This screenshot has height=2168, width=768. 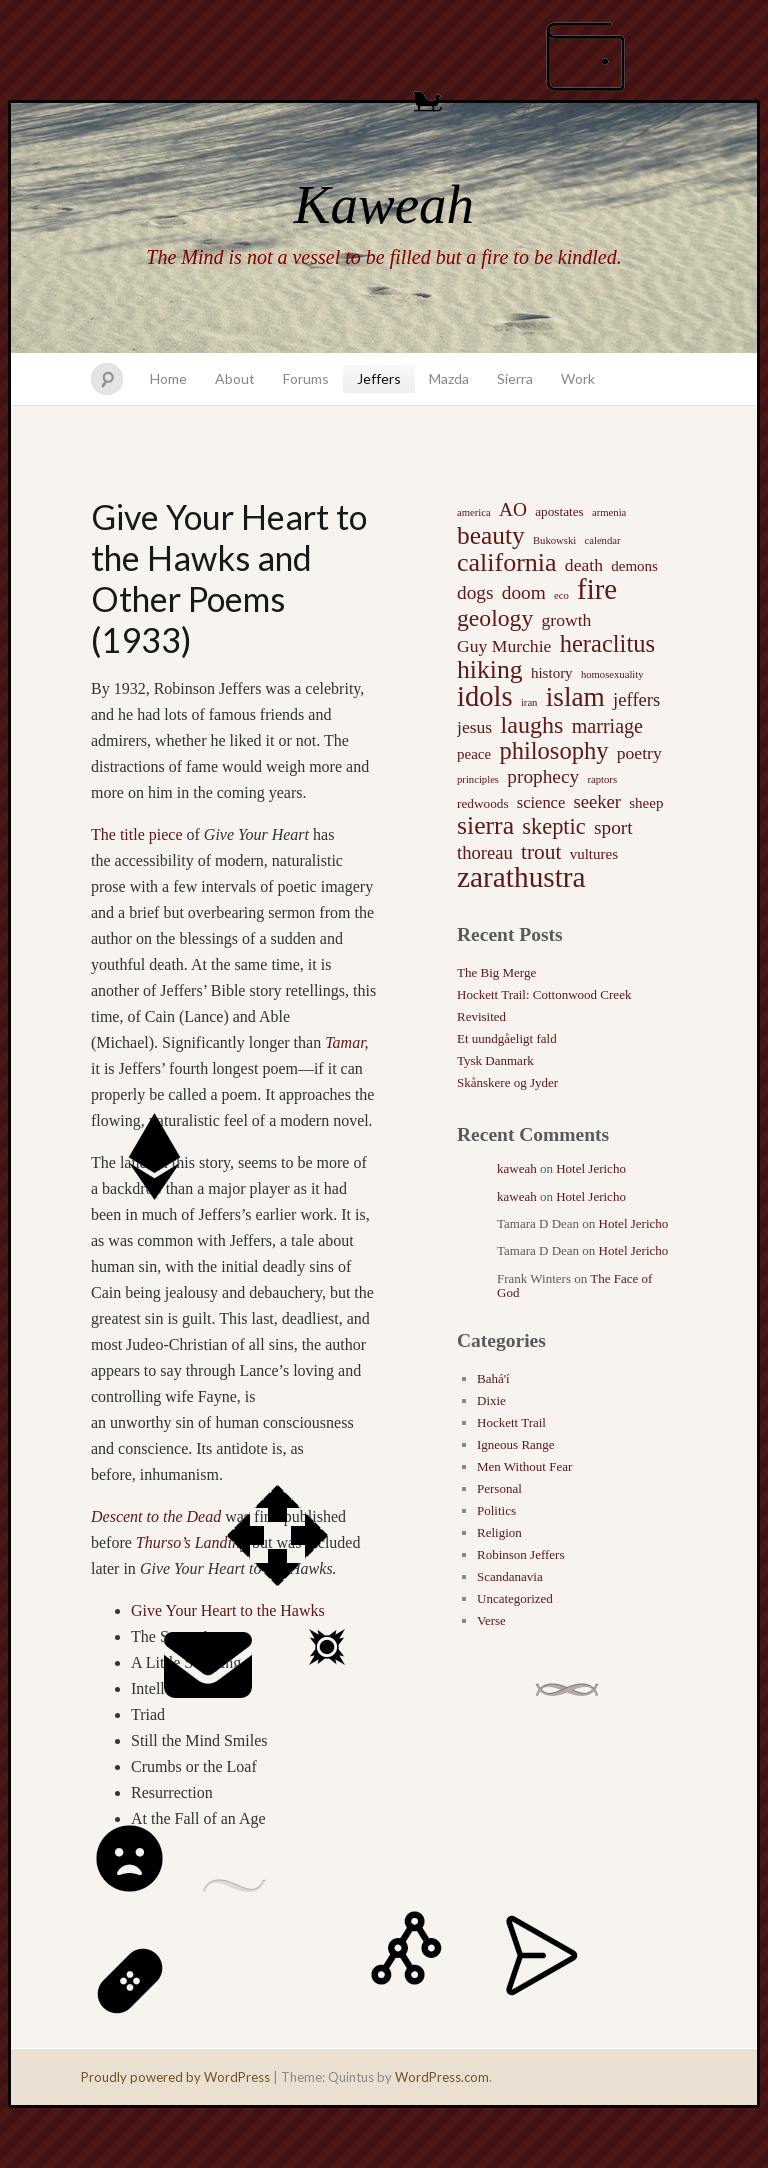 What do you see at coordinates (537, 1955) in the screenshot?
I see `send a message` at bounding box center [537, 1955].